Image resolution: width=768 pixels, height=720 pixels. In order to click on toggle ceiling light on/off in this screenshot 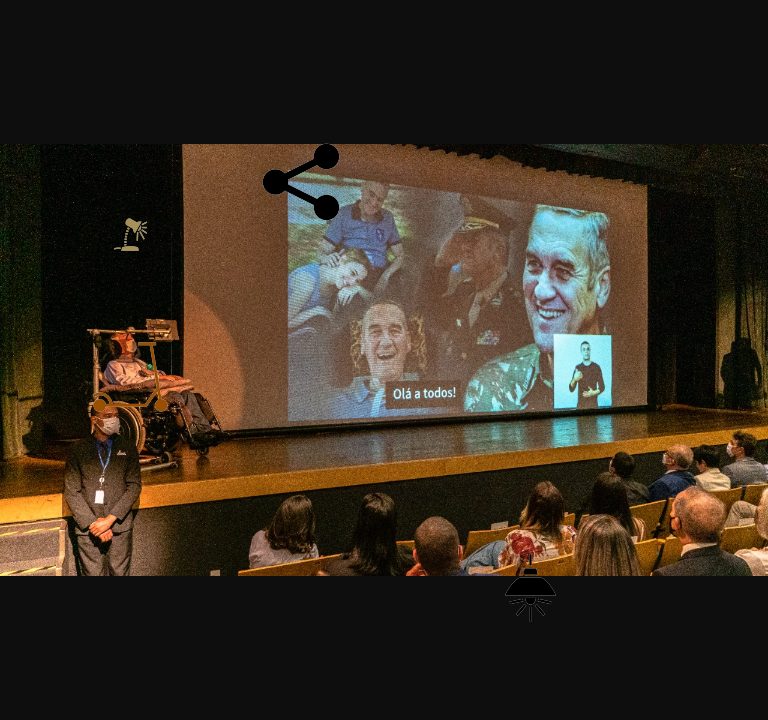, I will do `click(530, 587)`.